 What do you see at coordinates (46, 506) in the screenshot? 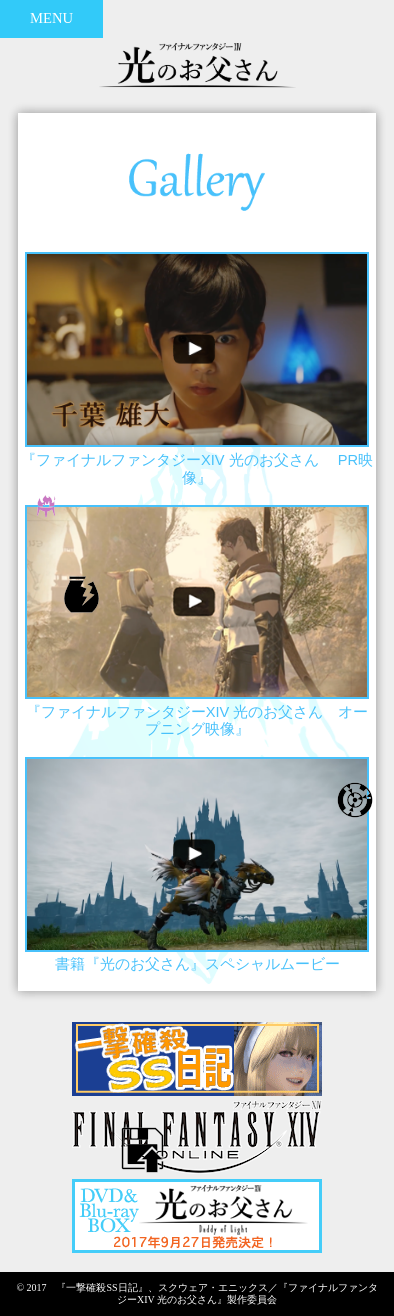
I see `indicates fire pit or outdoor heating element` at bounding box center [46, 506].